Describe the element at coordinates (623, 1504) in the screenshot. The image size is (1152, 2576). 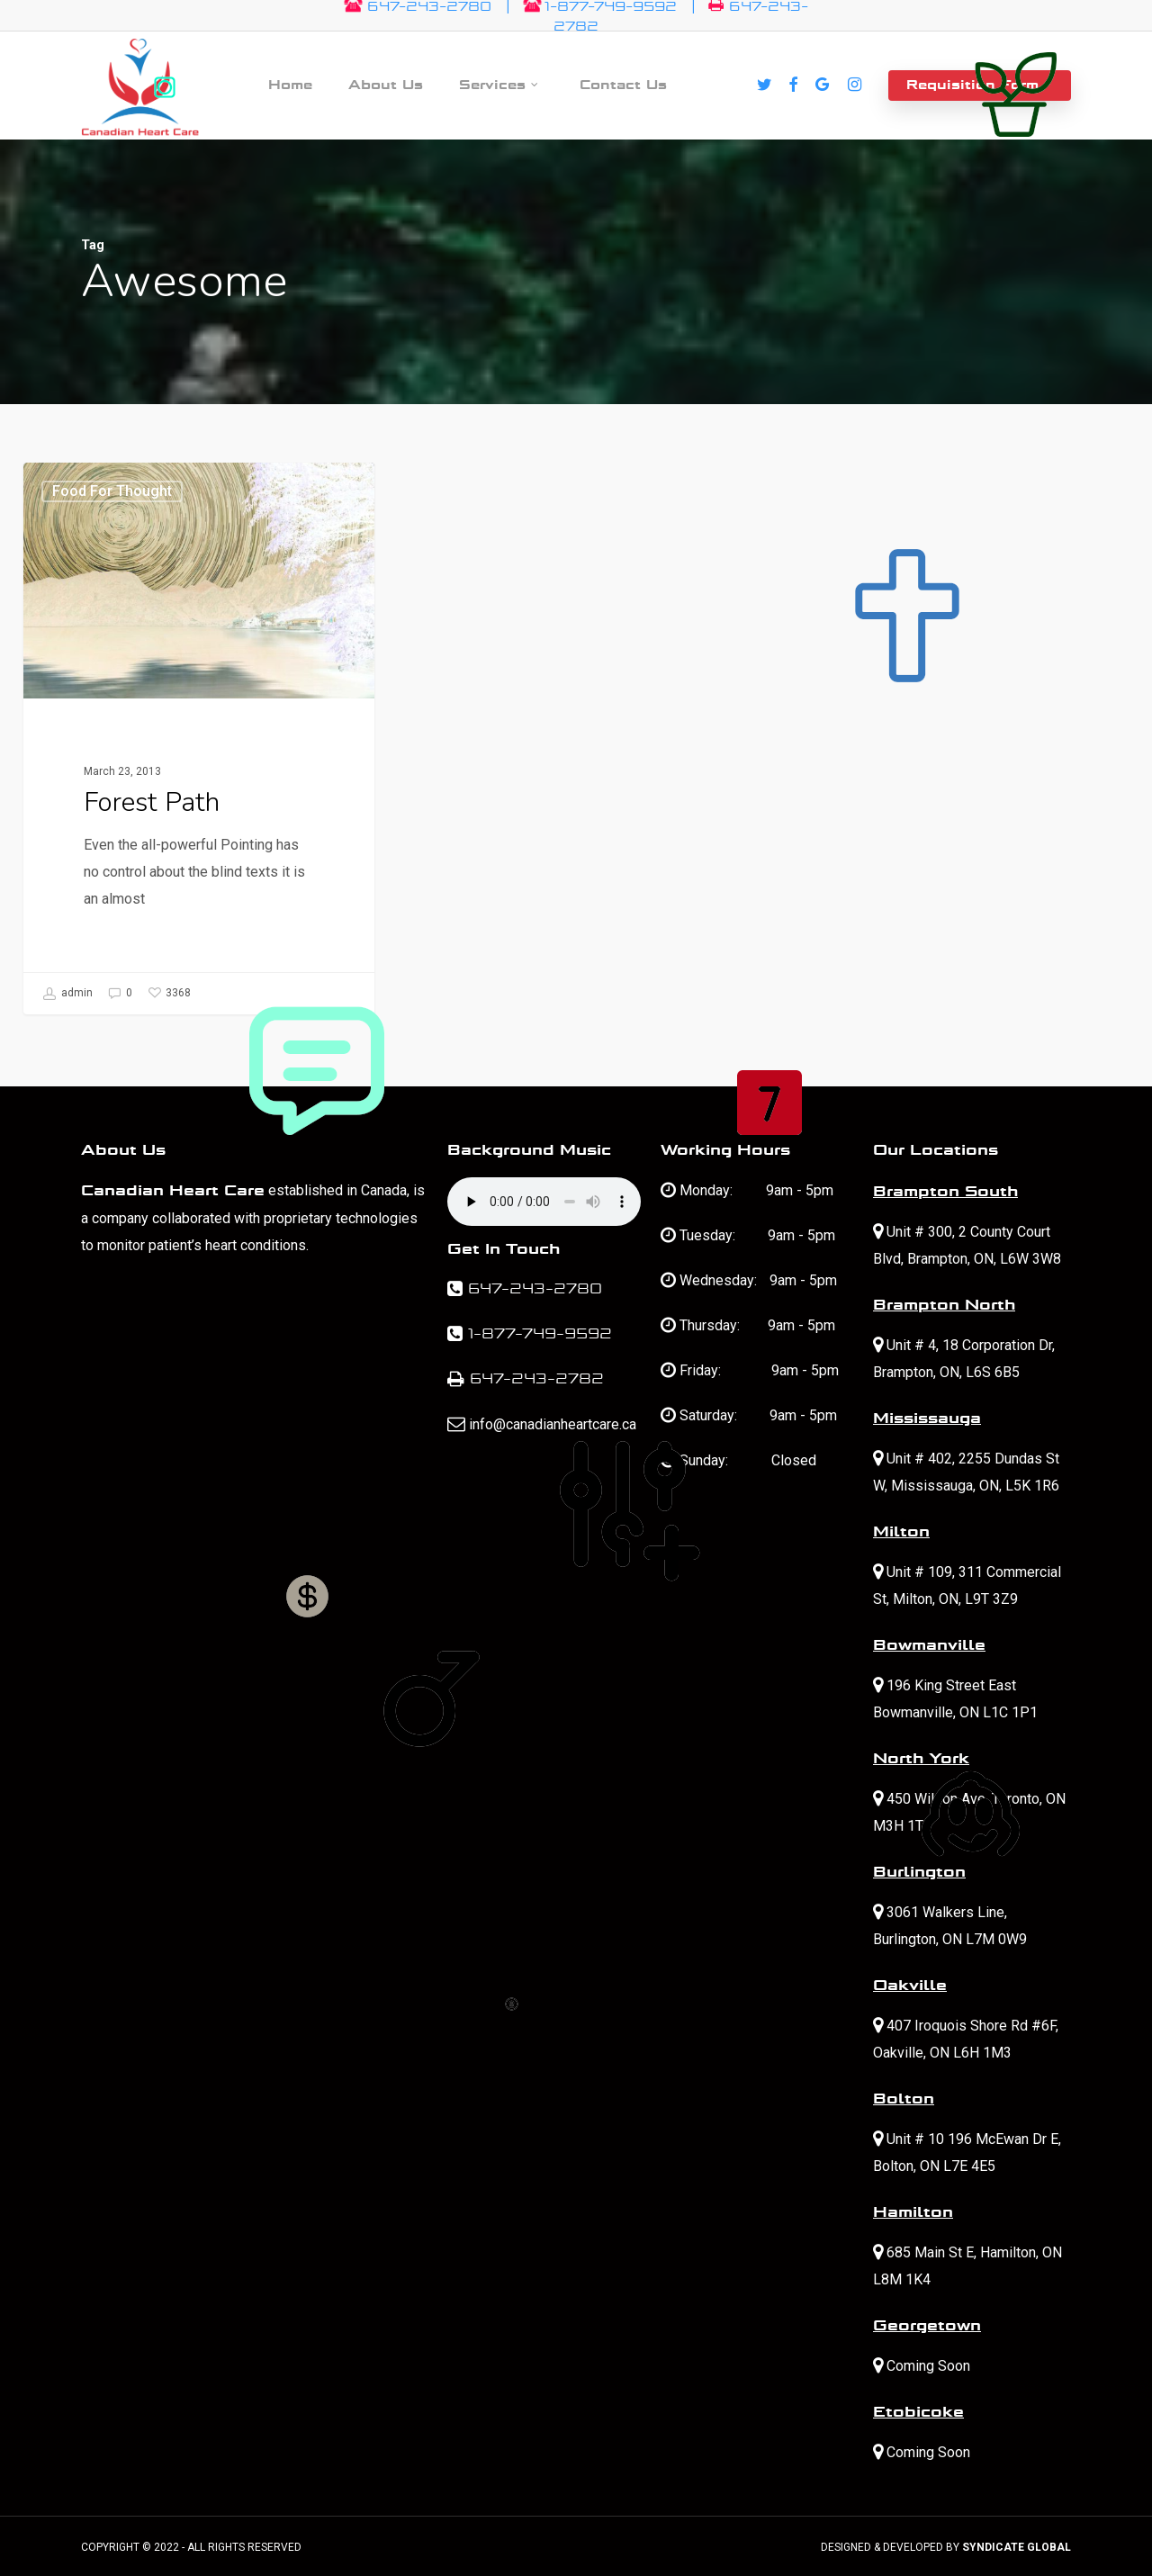
I see `add a new filter or setting option` at that location.